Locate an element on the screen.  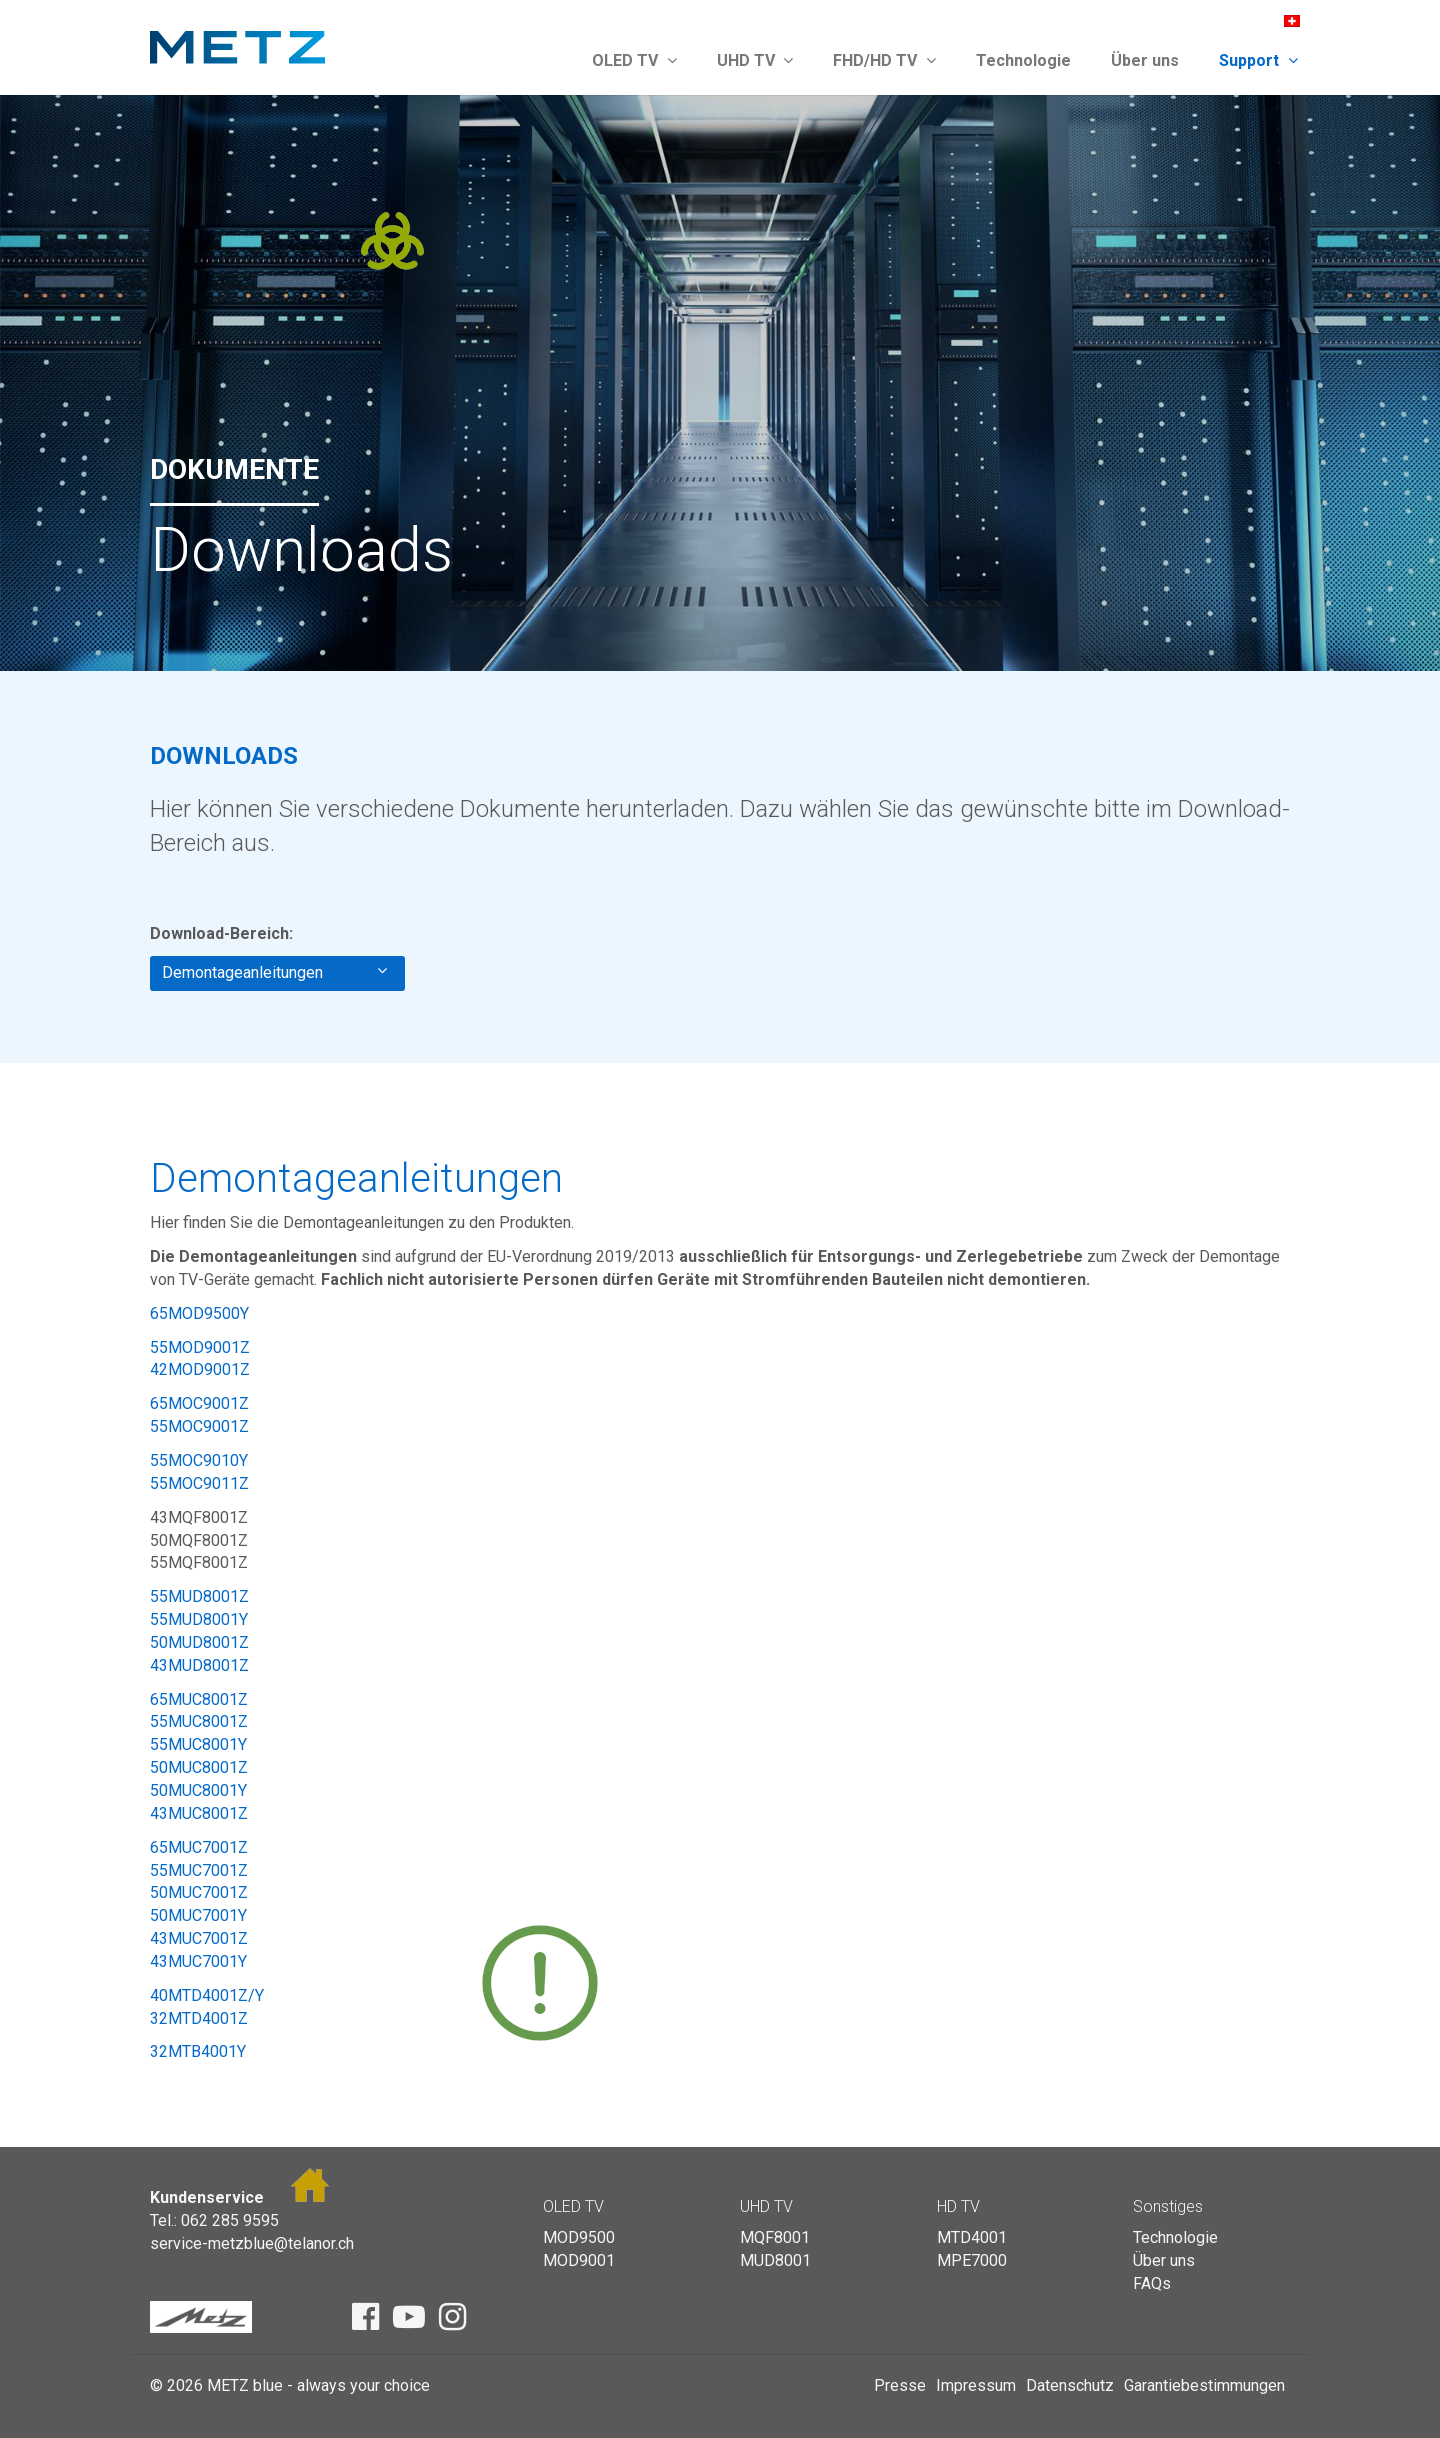
indicates hazardous or dangerous content is located at coordinates (392, 242).